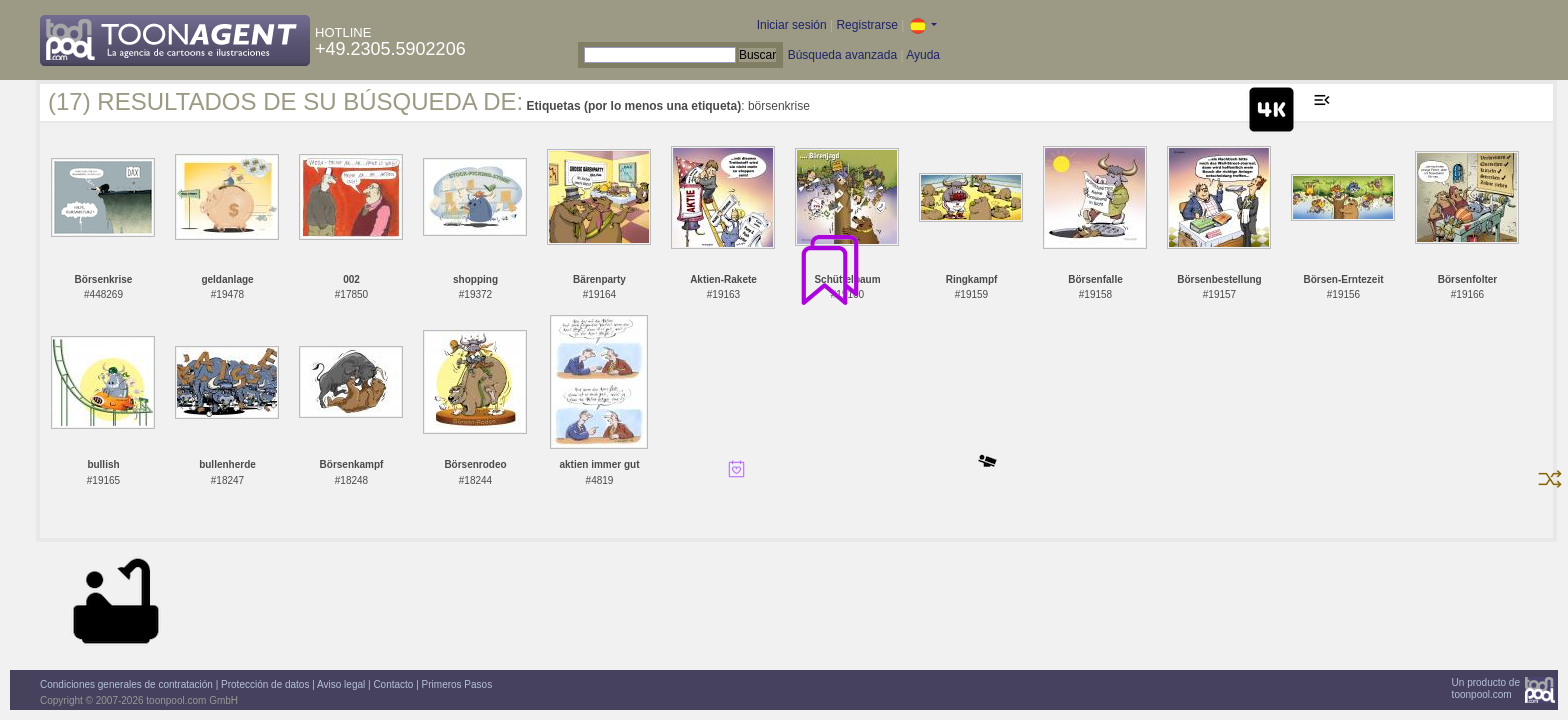  What do you see at coordinates (736, 469) in the screenshot?
I see `view favorite or loved events` at bounding box center [736, 469].